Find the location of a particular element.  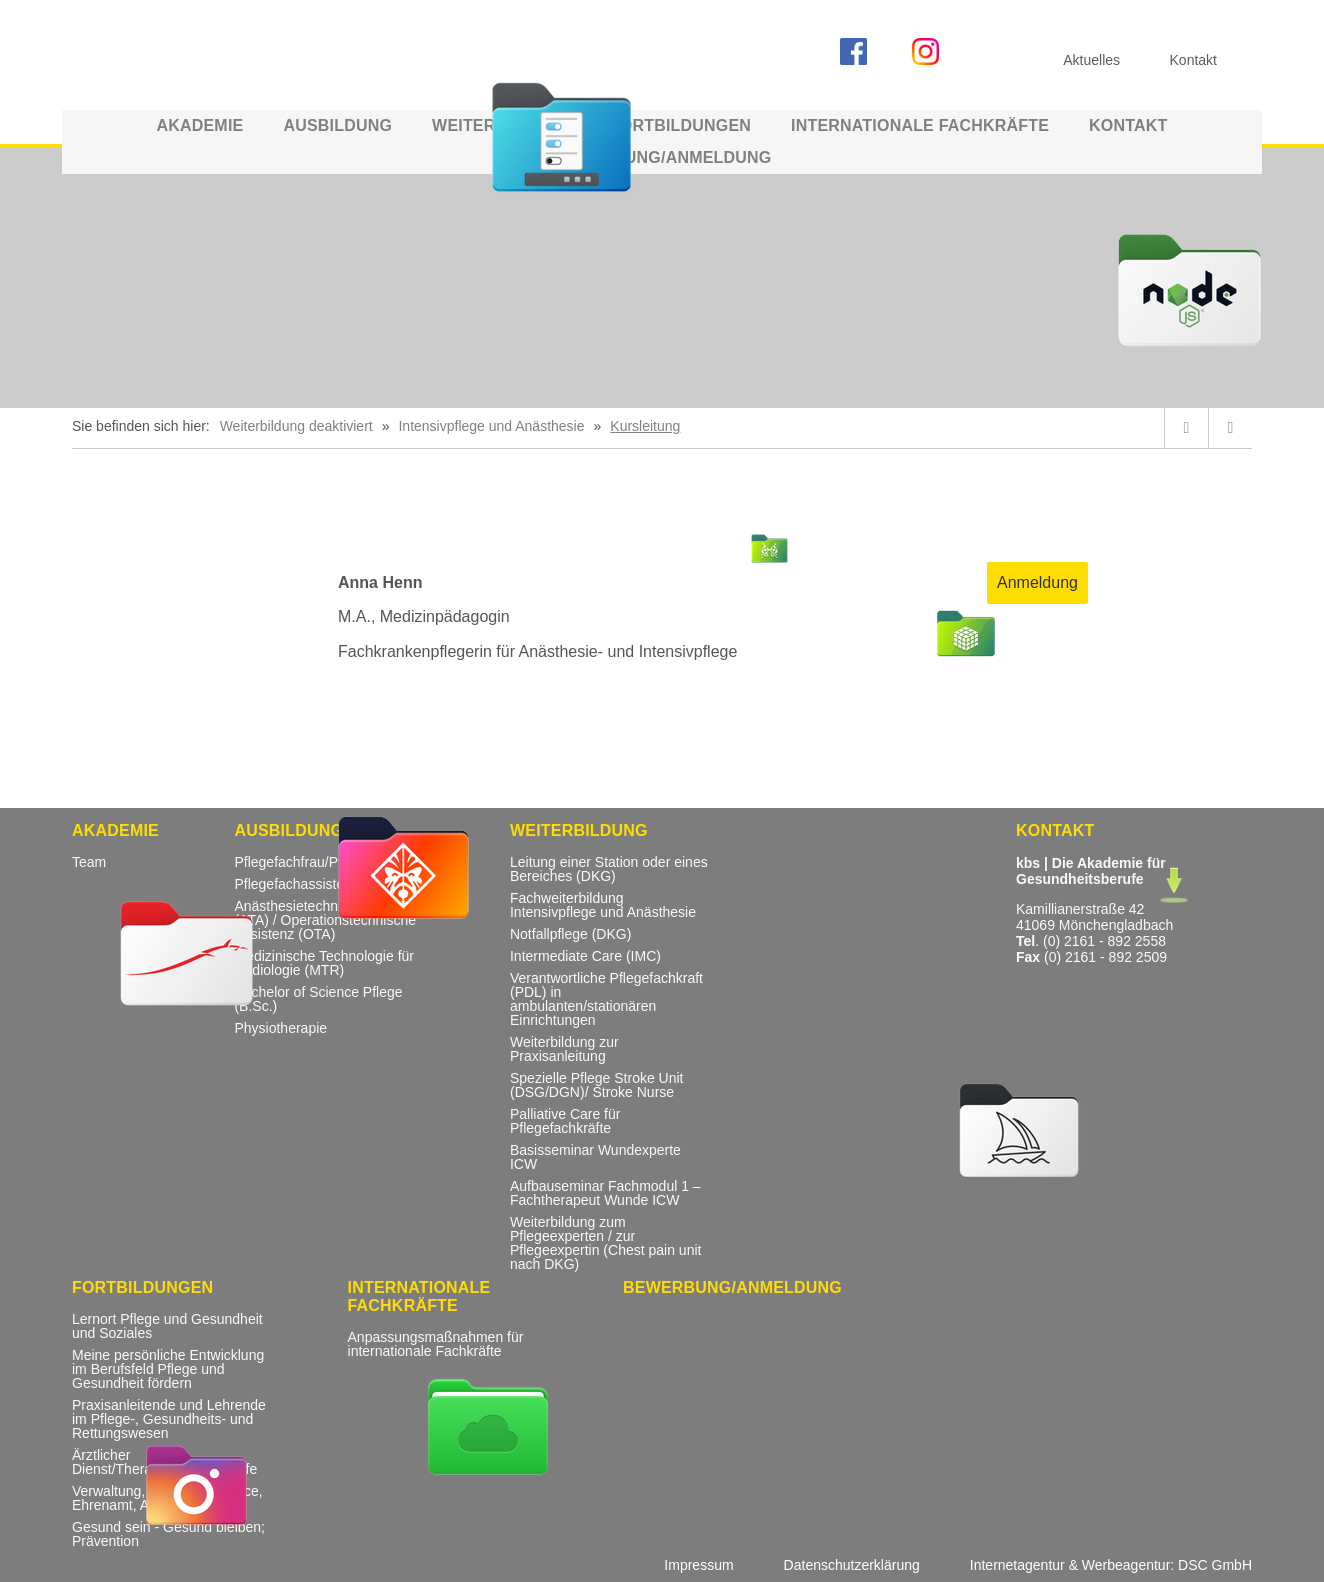

open HP Omen gaming software folder is located at coordinates (403, 871).